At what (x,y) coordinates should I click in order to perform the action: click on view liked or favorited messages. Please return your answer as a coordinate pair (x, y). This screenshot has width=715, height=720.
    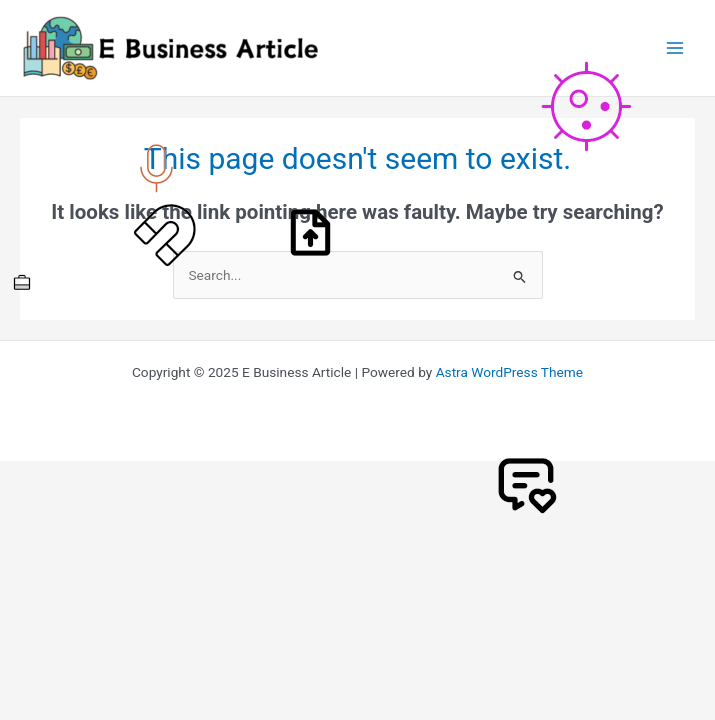
    Looking at the image, I should click on (526, 483).